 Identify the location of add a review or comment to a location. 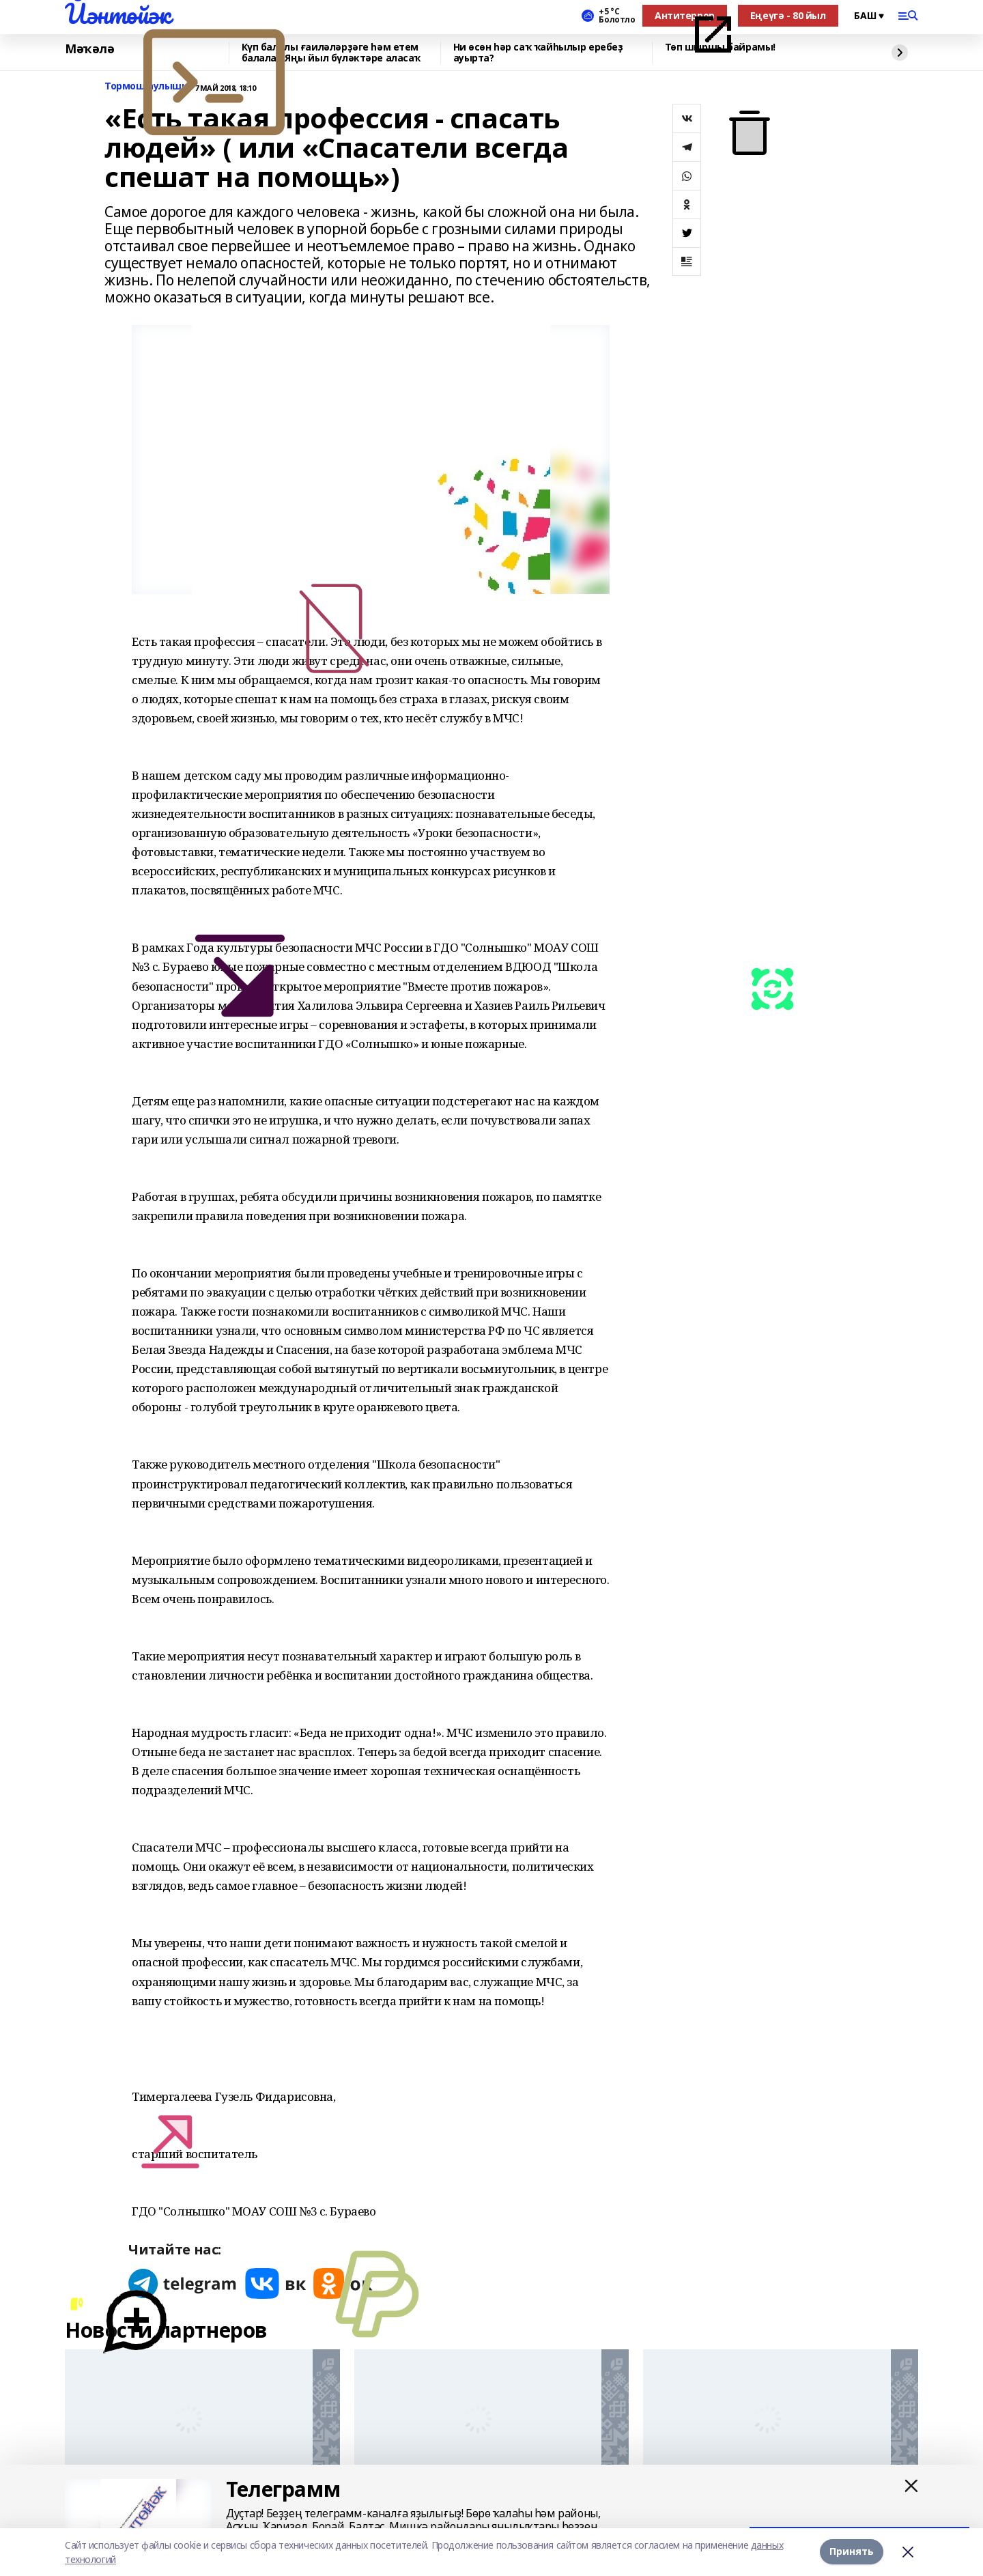
(137, 2320).